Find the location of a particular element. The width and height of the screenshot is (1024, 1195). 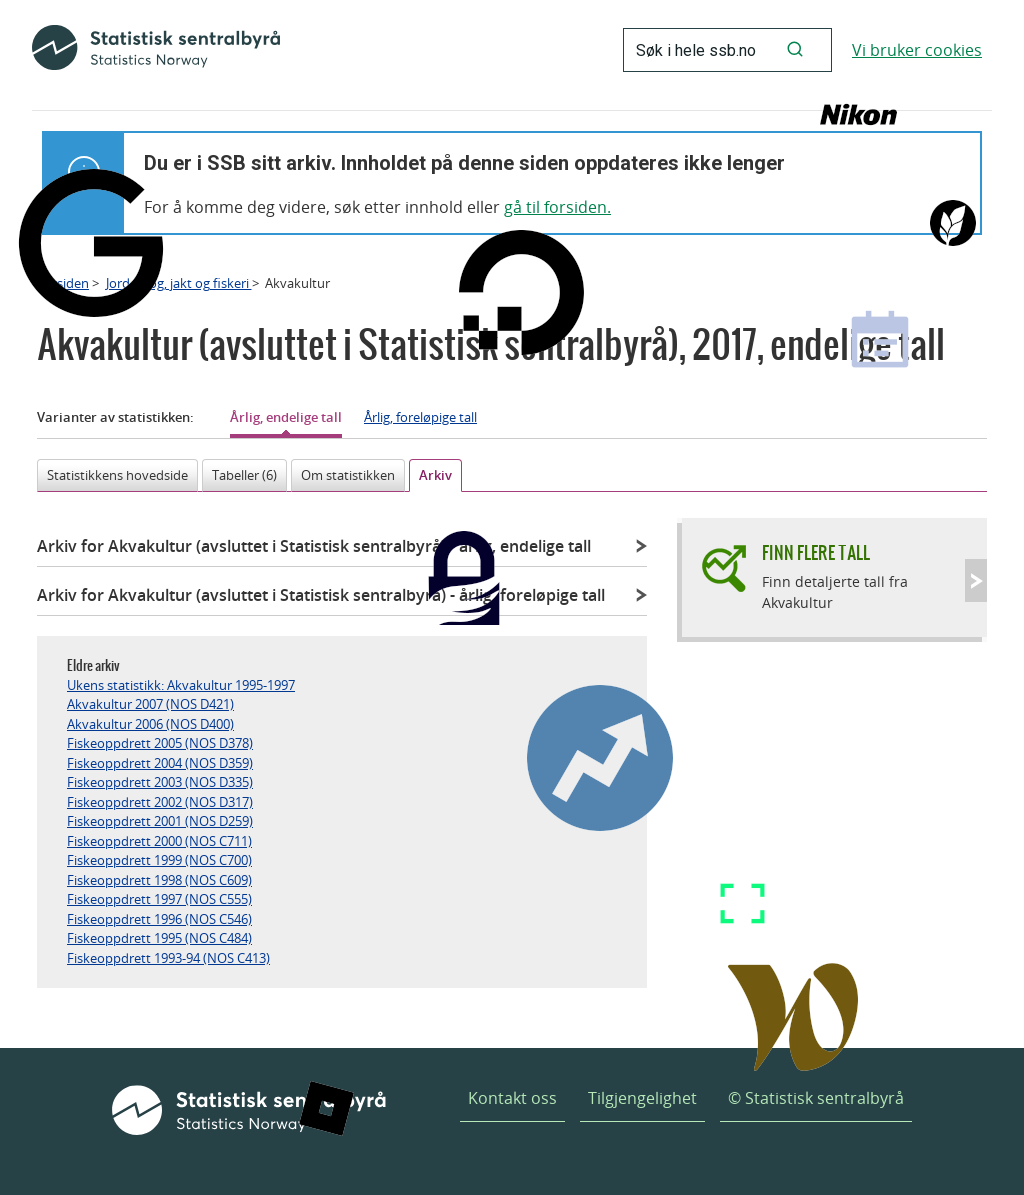

view calendar tasks and to-do items is located at coordinates (880, 342).